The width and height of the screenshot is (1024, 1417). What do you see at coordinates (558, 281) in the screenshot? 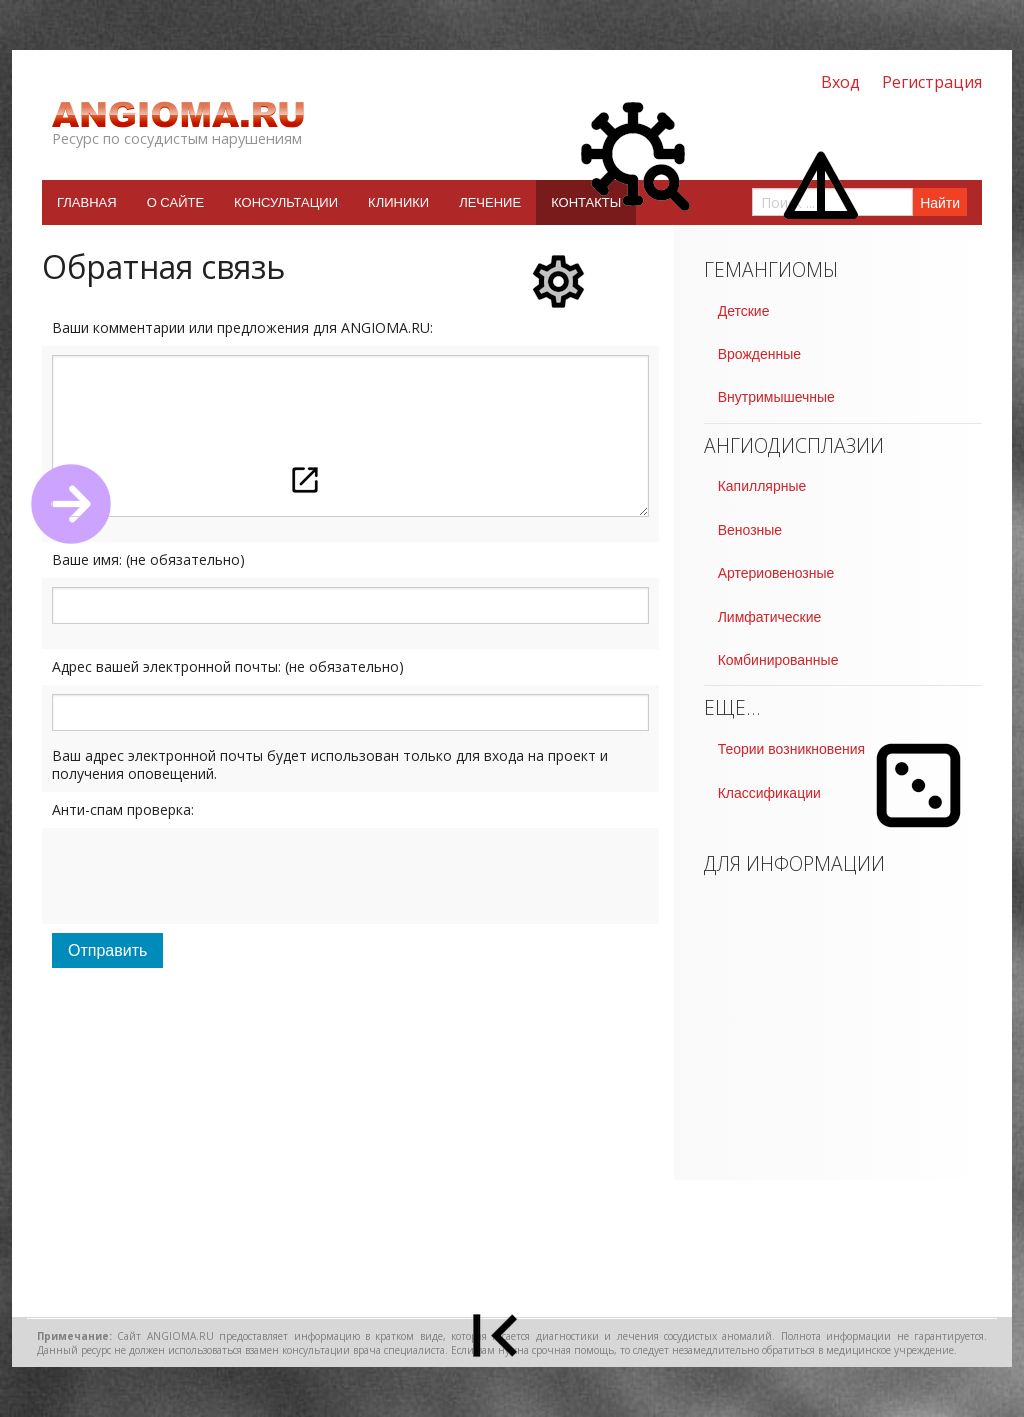
I see `access app or system settings` at bounding box center [558, 281].